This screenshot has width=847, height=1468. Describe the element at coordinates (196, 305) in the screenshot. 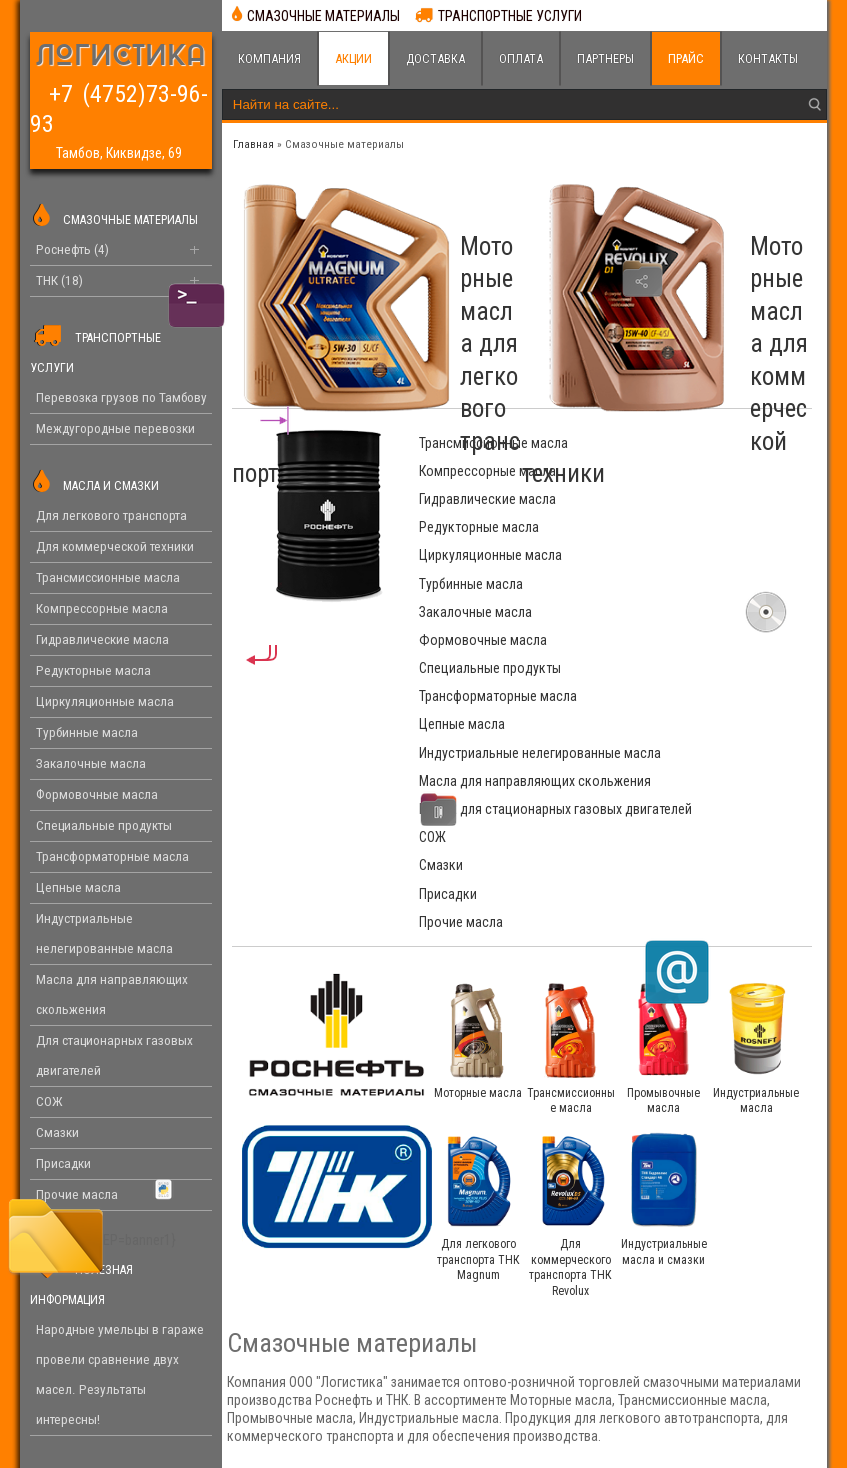

I see `open the terminal application` at that location.